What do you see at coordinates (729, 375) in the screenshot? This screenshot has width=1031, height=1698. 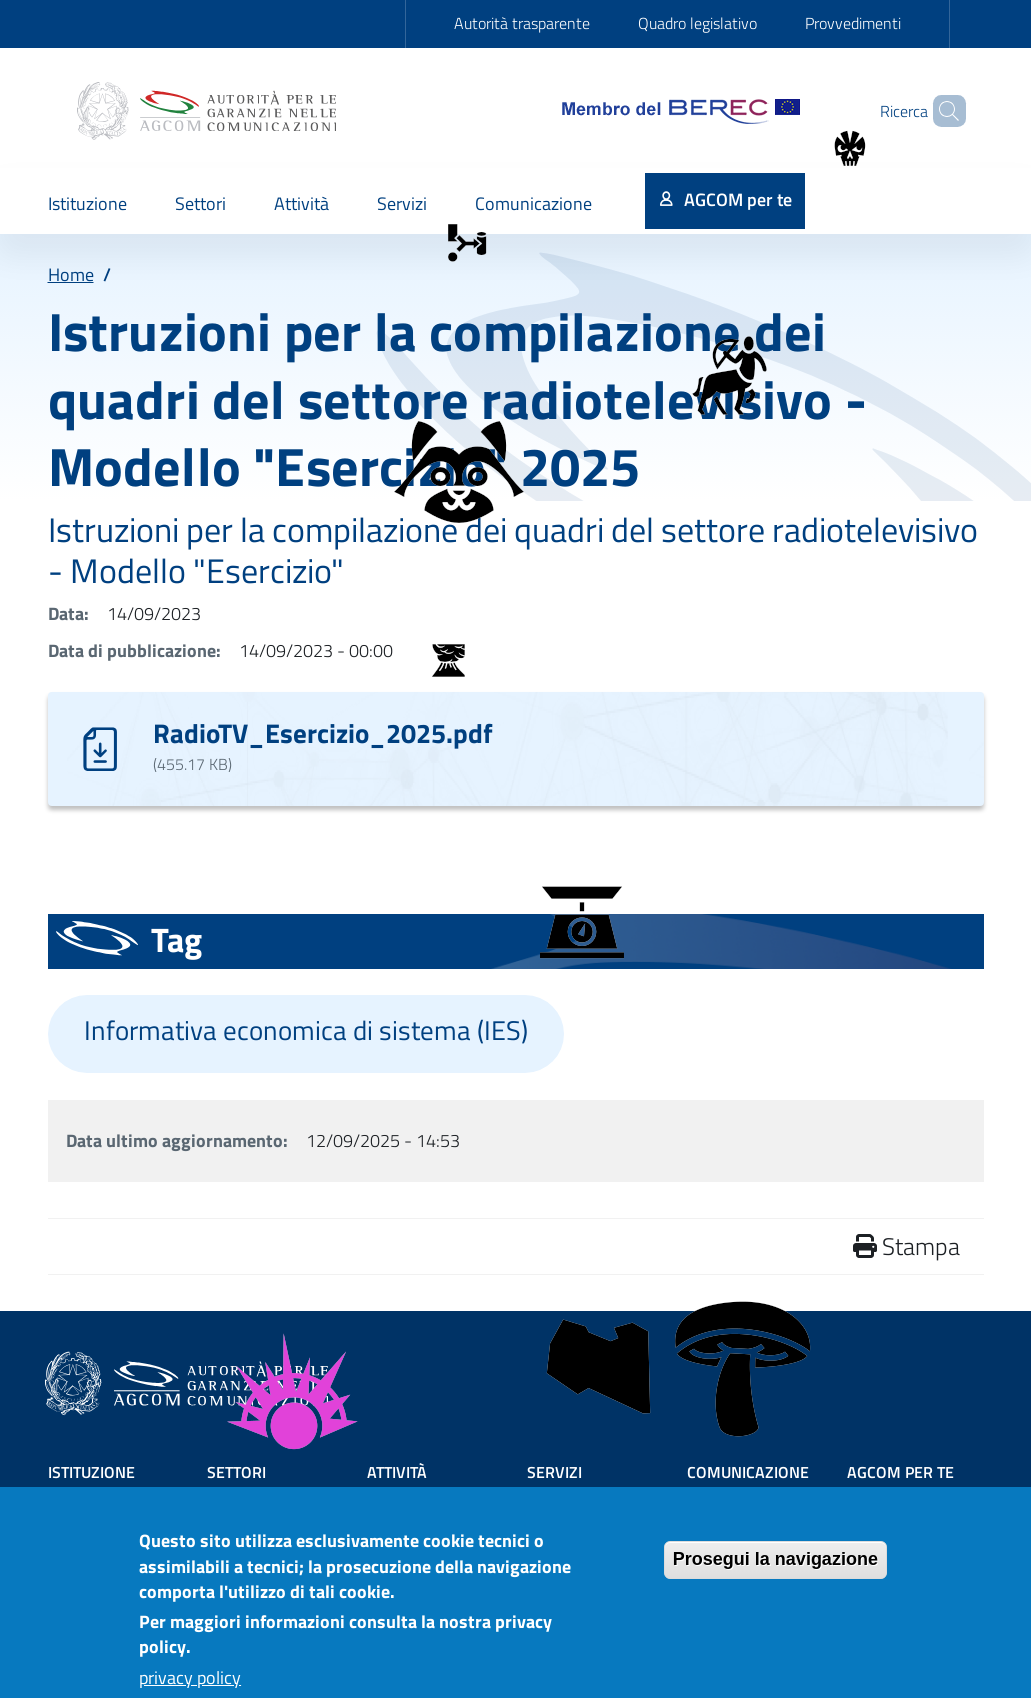 I see `select centaur character or unit` at bounding box center [729, 375].